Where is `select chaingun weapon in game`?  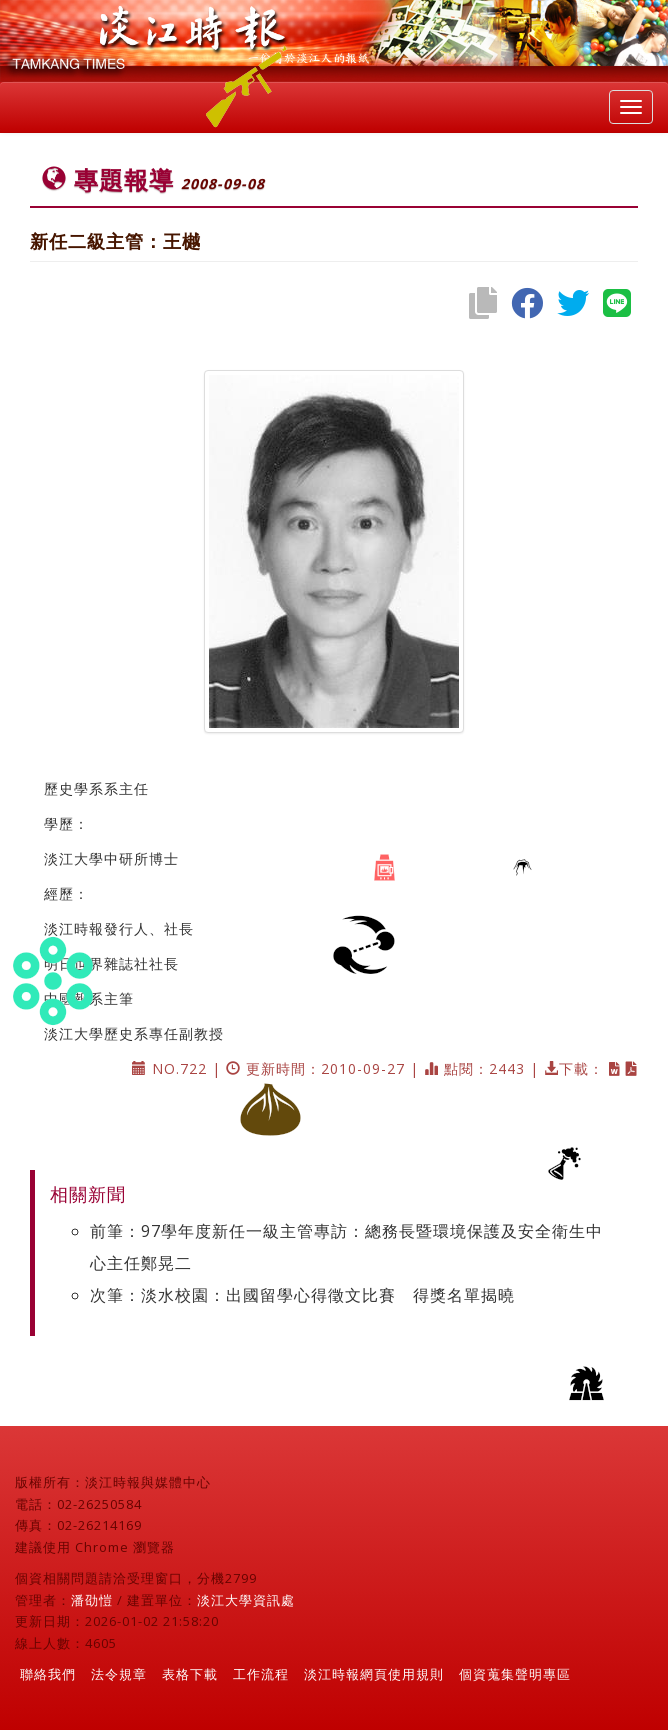 select chaingun weapon in game is located at coordinates (53, 981).